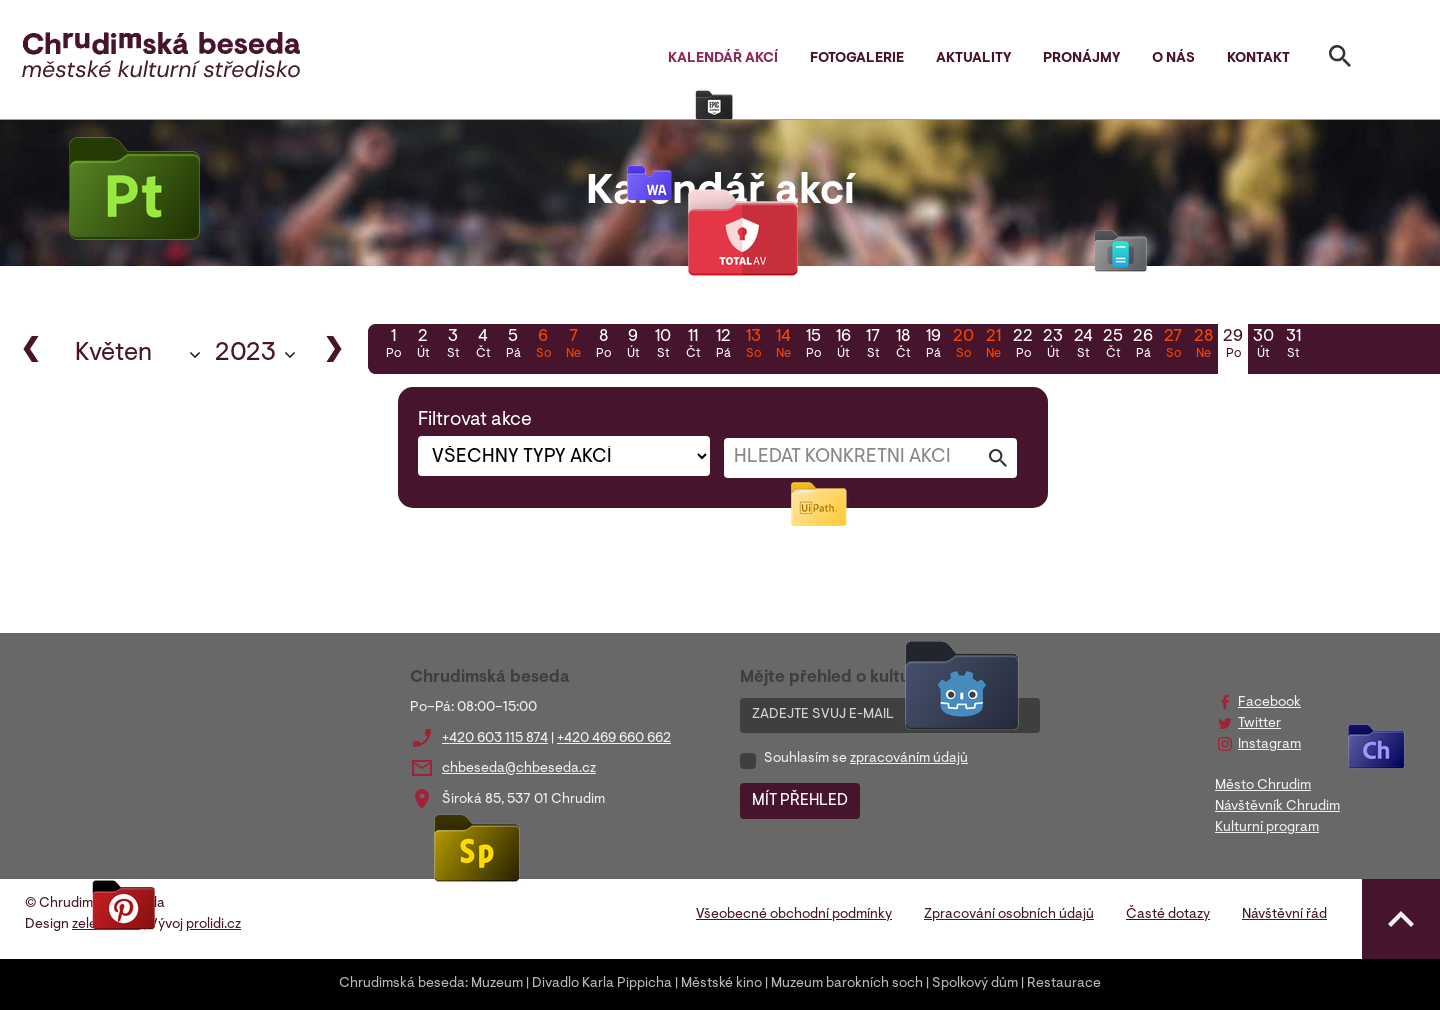  I want to click on open Hyper-V virtual machine files folder, so click(1120, 252).